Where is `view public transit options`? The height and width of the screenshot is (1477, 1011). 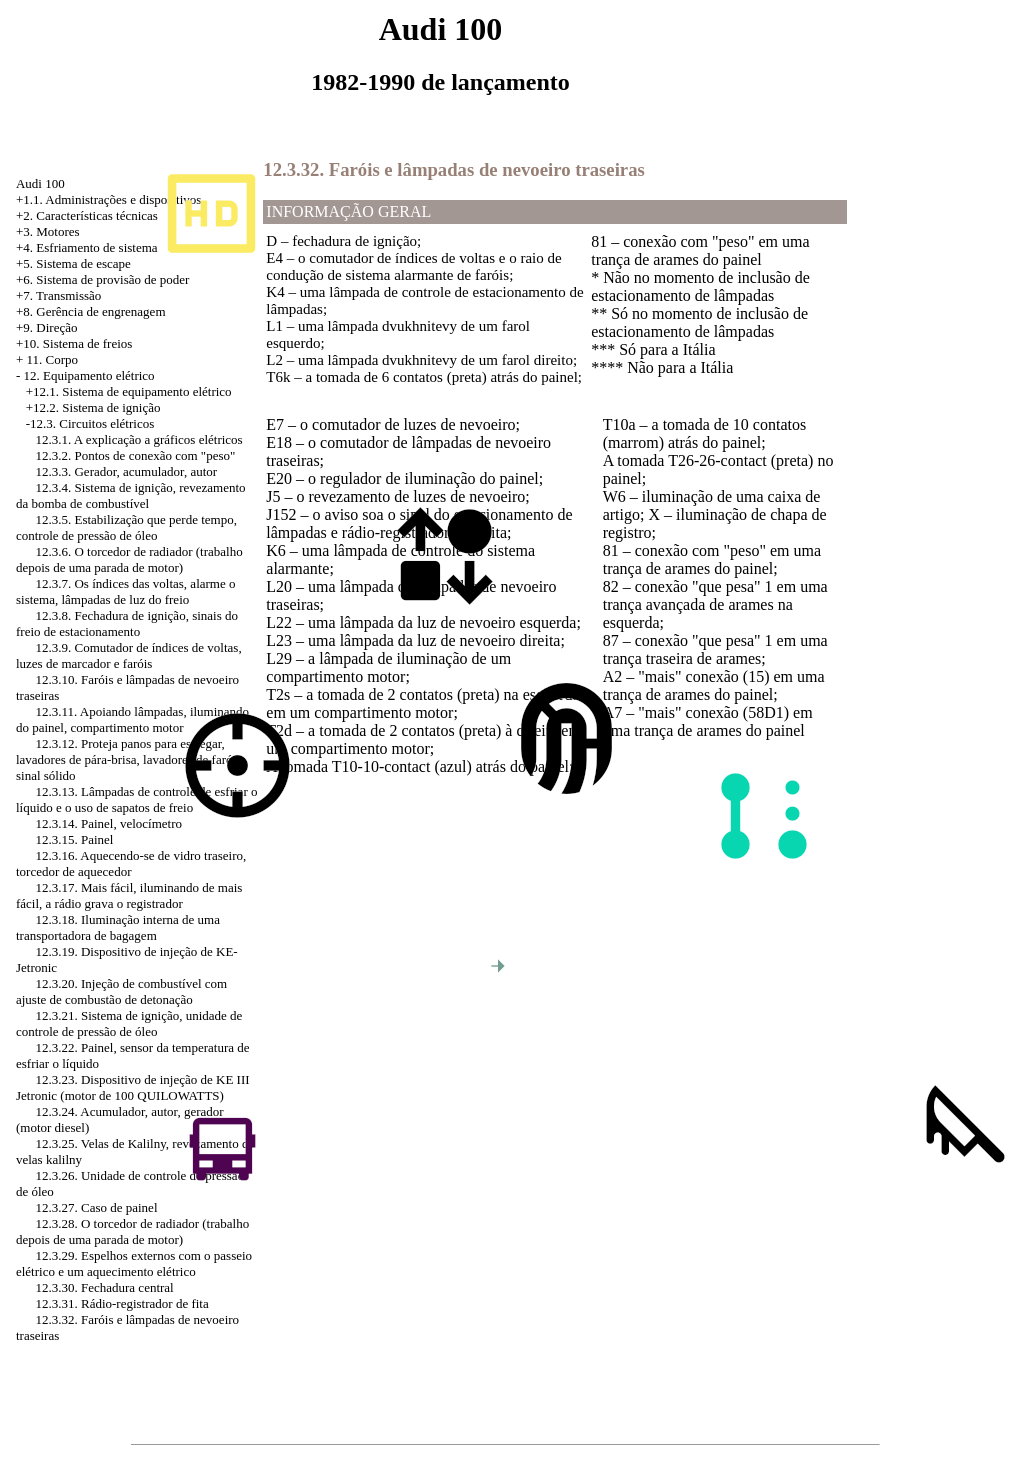
view public transit options is located at coordinates (222, 1147).